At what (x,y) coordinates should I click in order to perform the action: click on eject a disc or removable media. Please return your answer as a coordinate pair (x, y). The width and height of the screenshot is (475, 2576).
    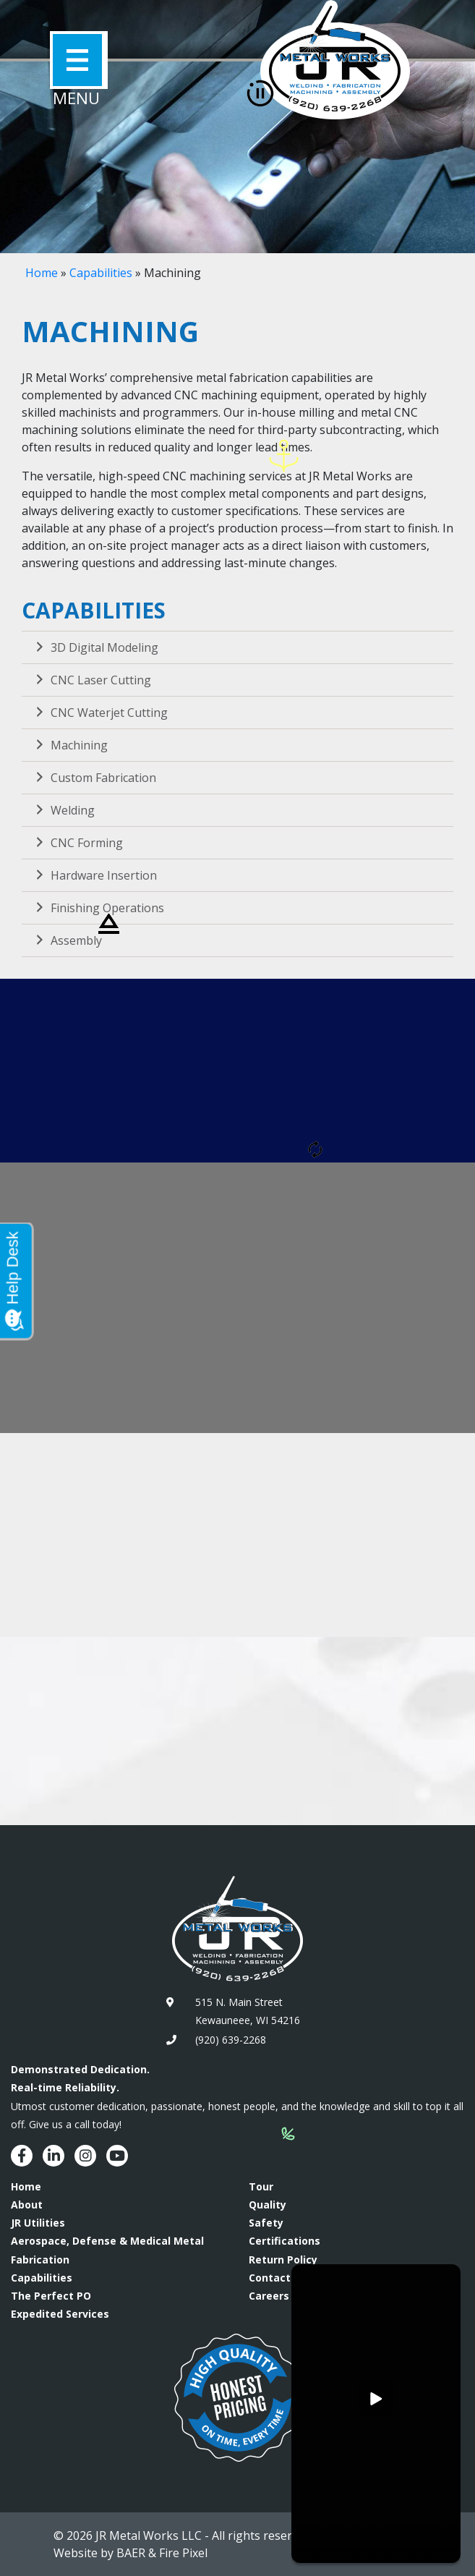
    Looking at the image, I should click on (108, 923).